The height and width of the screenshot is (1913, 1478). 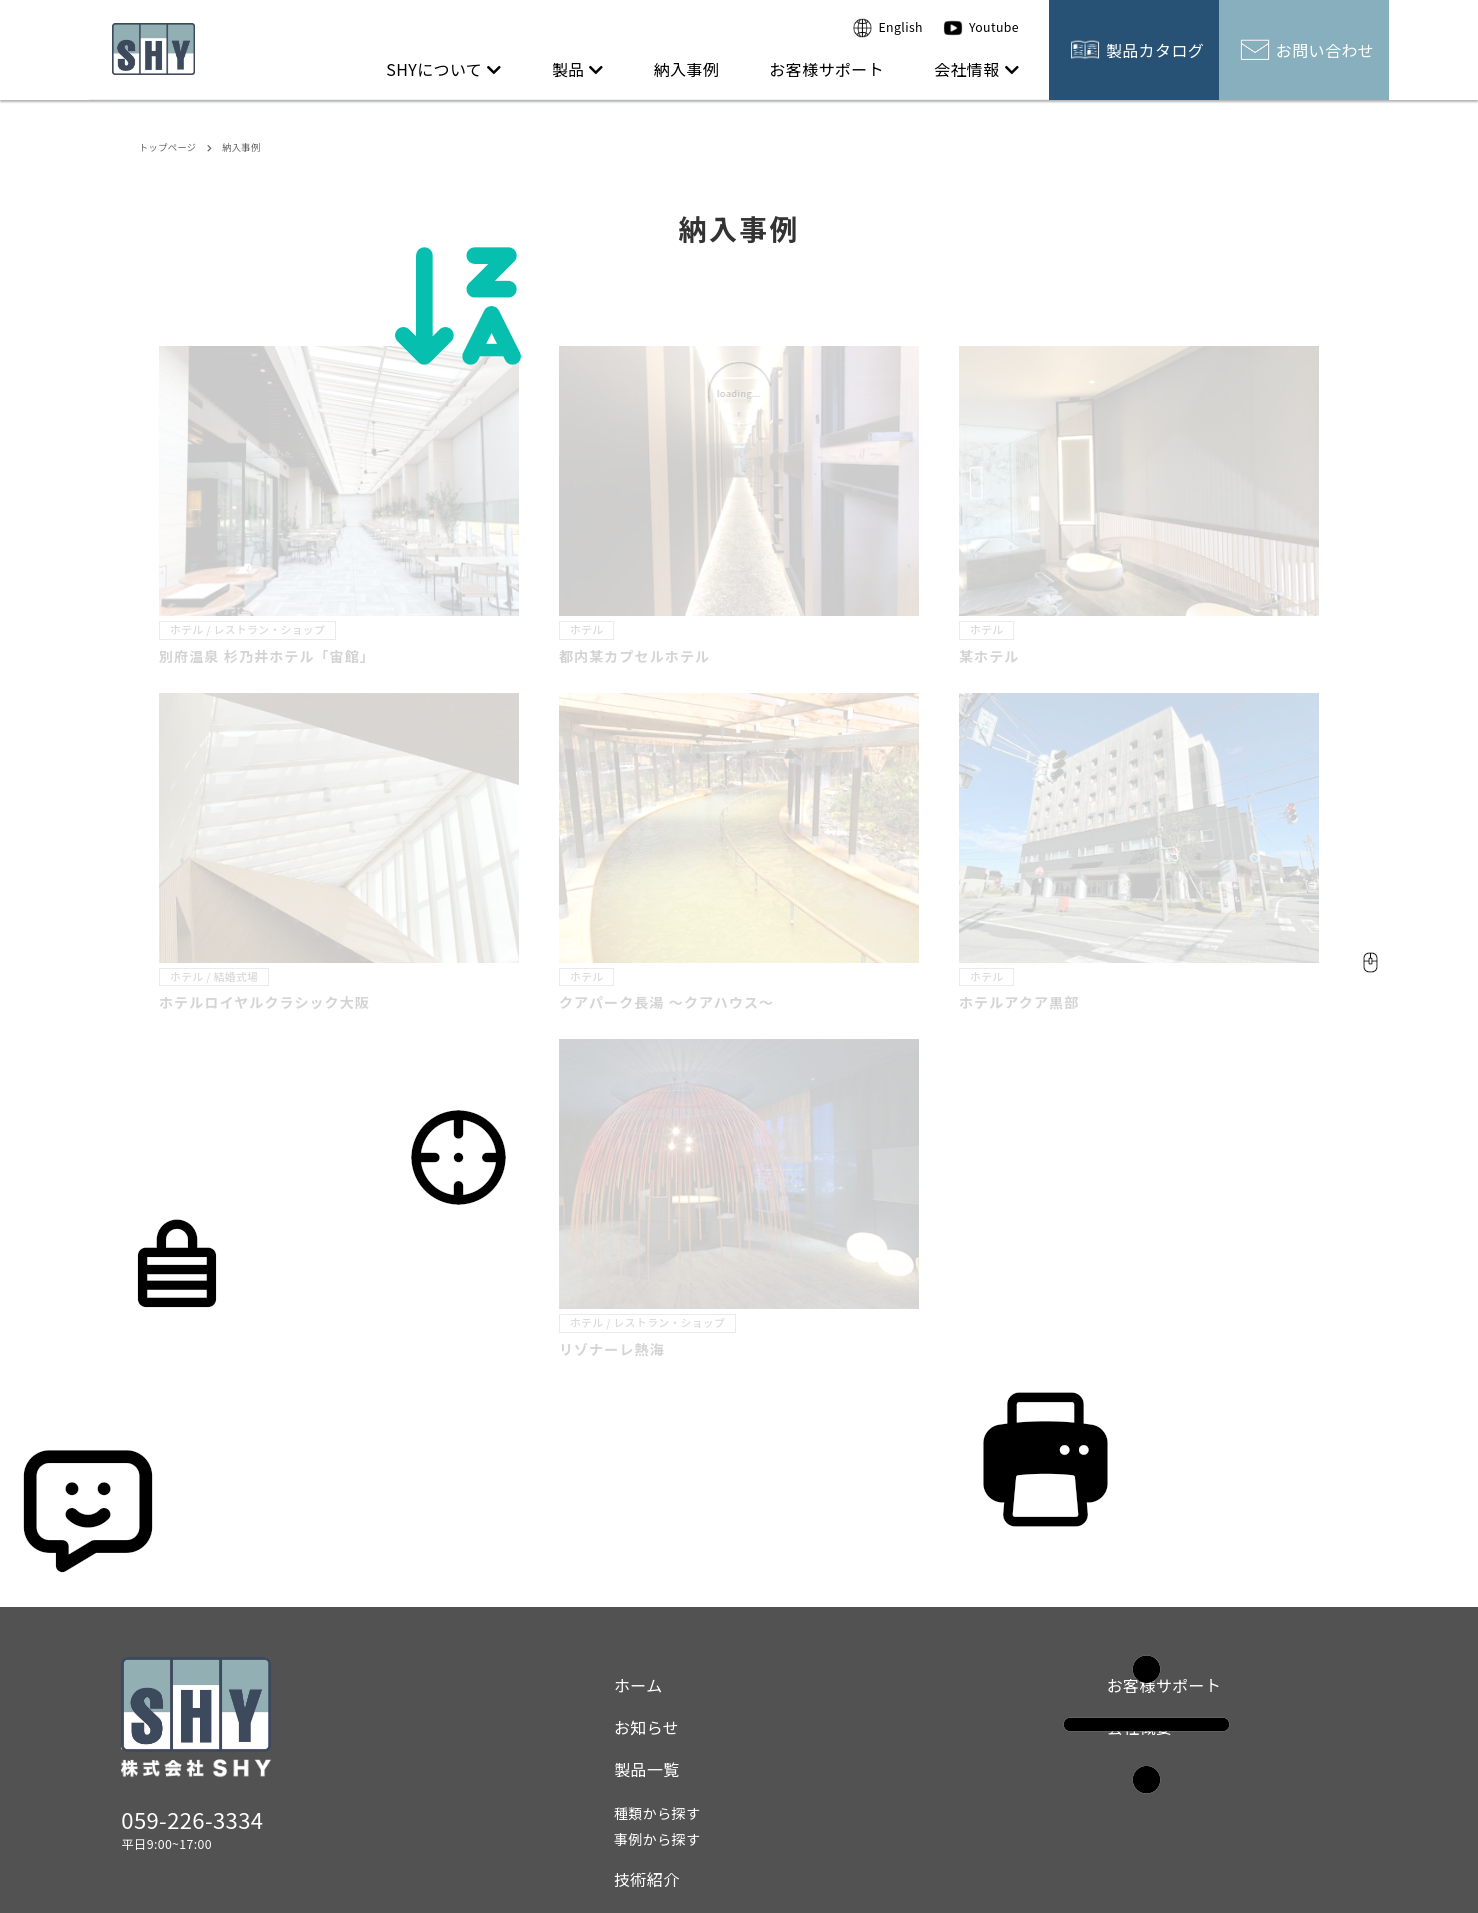 What do you see at coordinates (177, 1268) in the screenshot?
I see `indicates a secure or locked item` at bounding box center [177, 1268].